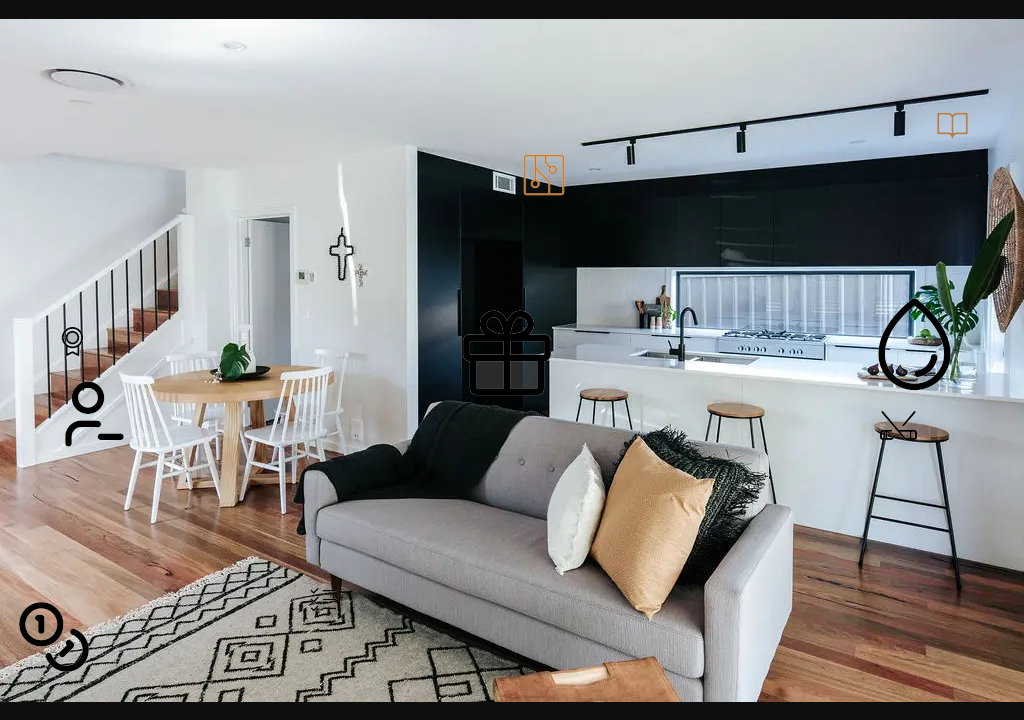  What do you see at coordinates (54, 637) in the screenshot?
I see `view your coin balance or currency` at bounding box center [54, 637].